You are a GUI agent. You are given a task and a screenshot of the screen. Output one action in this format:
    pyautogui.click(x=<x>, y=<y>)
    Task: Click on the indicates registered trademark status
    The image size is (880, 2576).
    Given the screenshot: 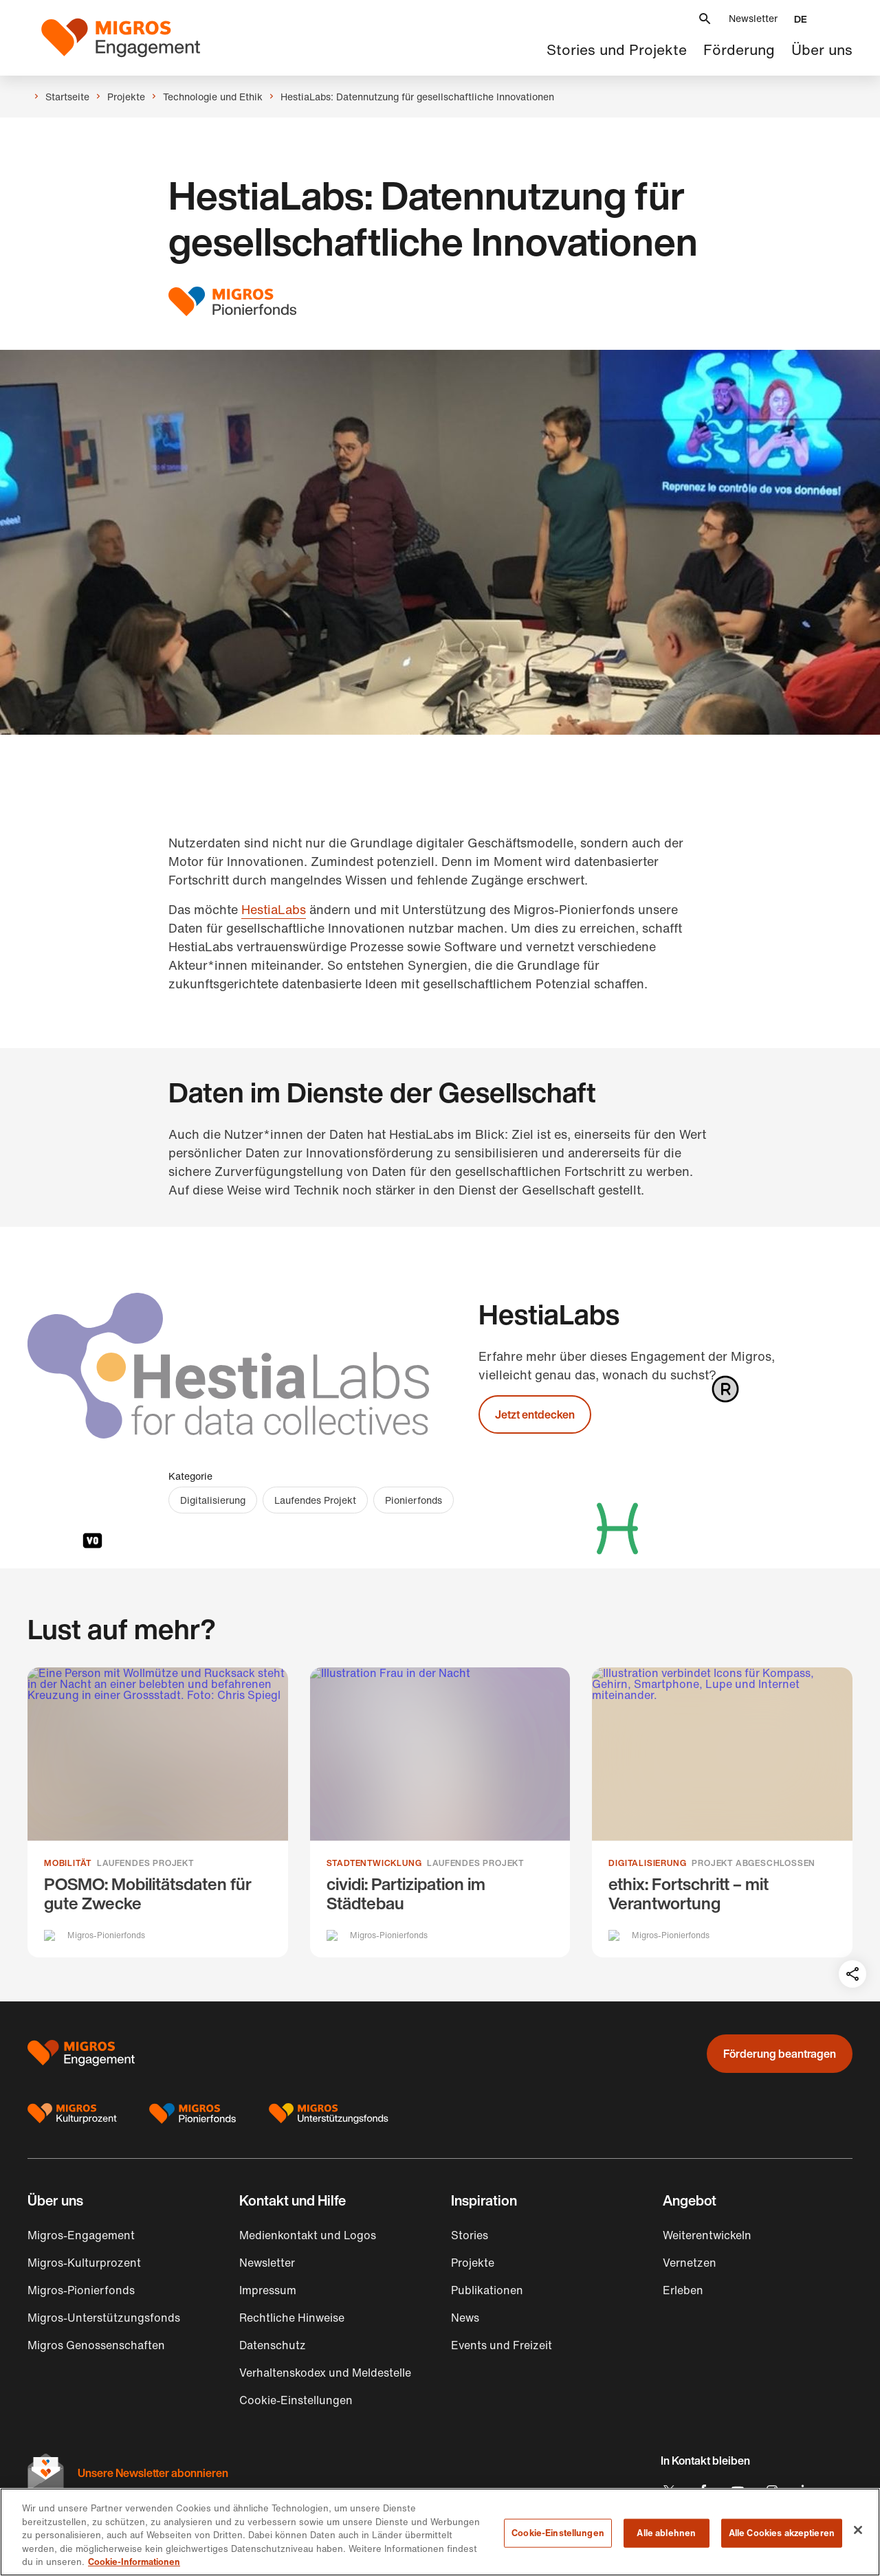 What is the action you would take?
    pyautogui.click(x=725, y=1389)
    